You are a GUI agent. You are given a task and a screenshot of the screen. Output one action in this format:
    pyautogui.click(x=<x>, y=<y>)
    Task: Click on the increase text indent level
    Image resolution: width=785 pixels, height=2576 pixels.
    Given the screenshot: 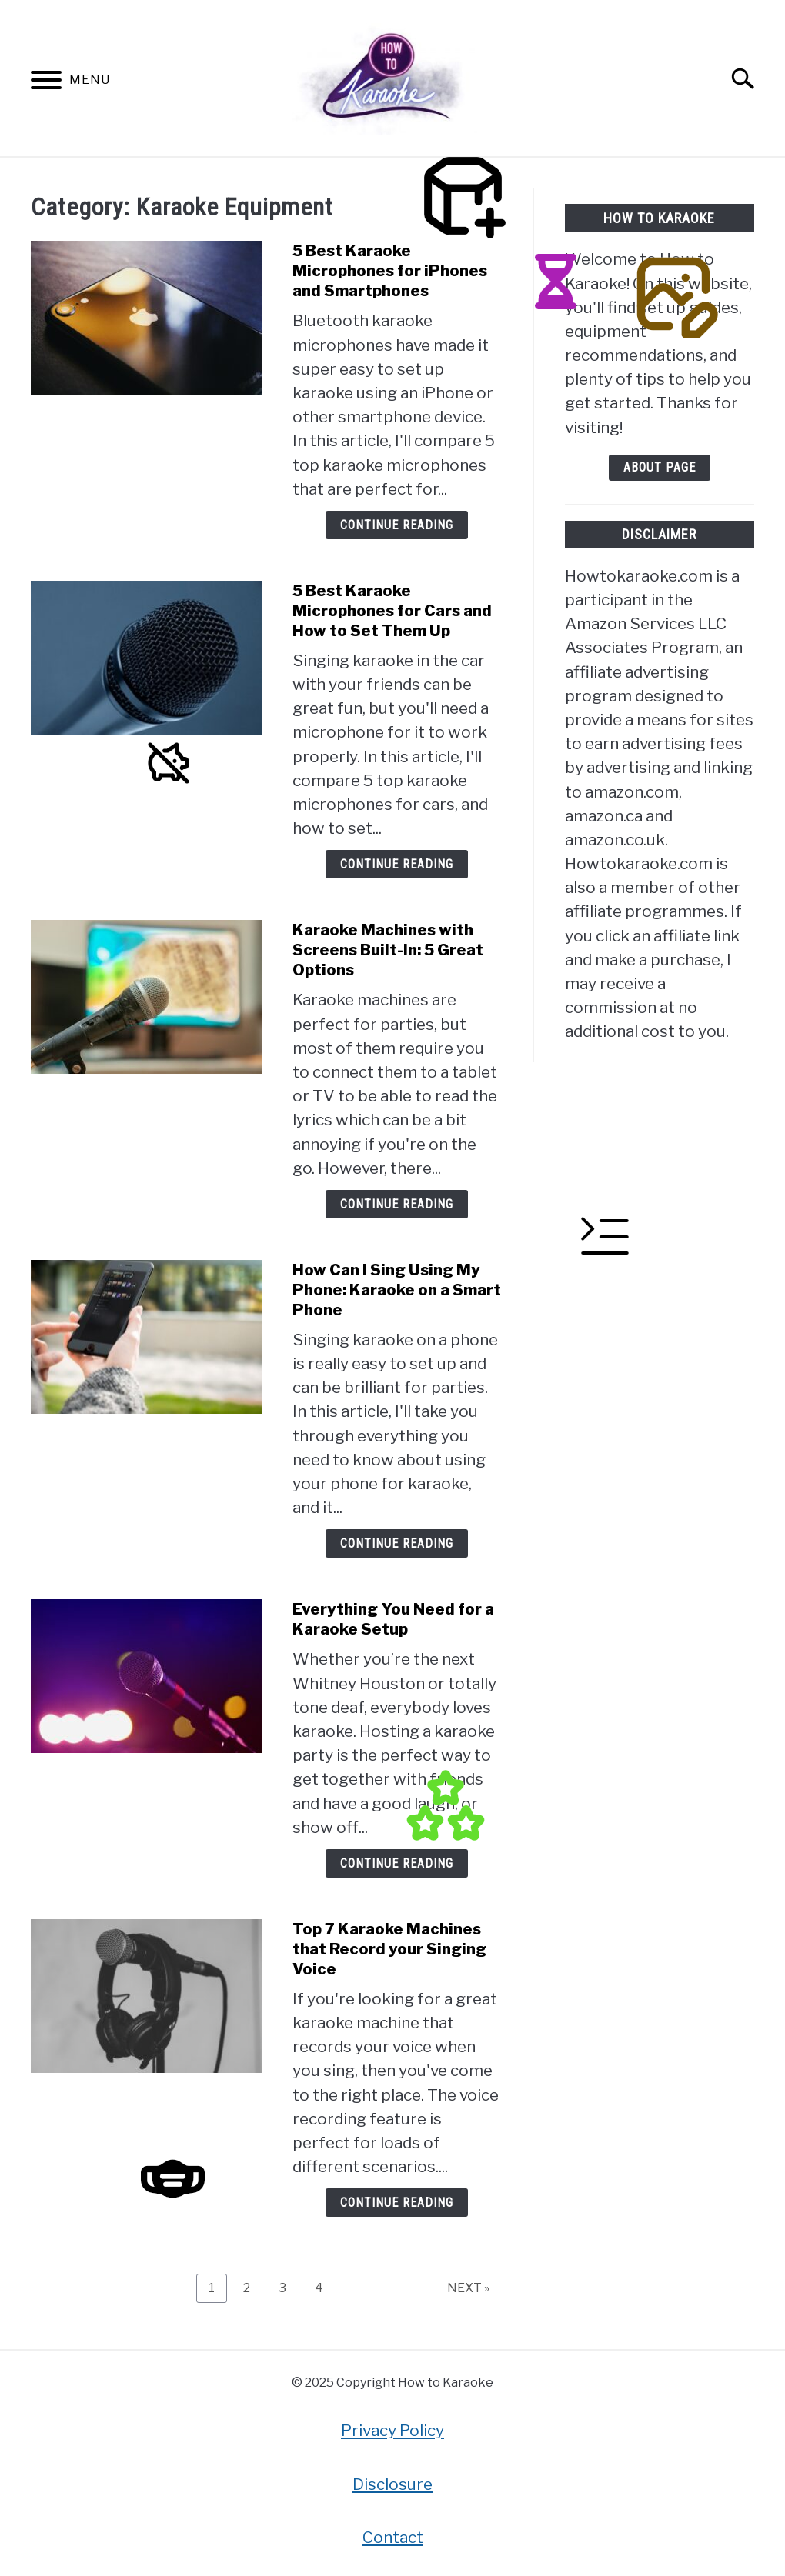 What is the action you would take?
    pyautogui.click(x=605, y=1237)
    